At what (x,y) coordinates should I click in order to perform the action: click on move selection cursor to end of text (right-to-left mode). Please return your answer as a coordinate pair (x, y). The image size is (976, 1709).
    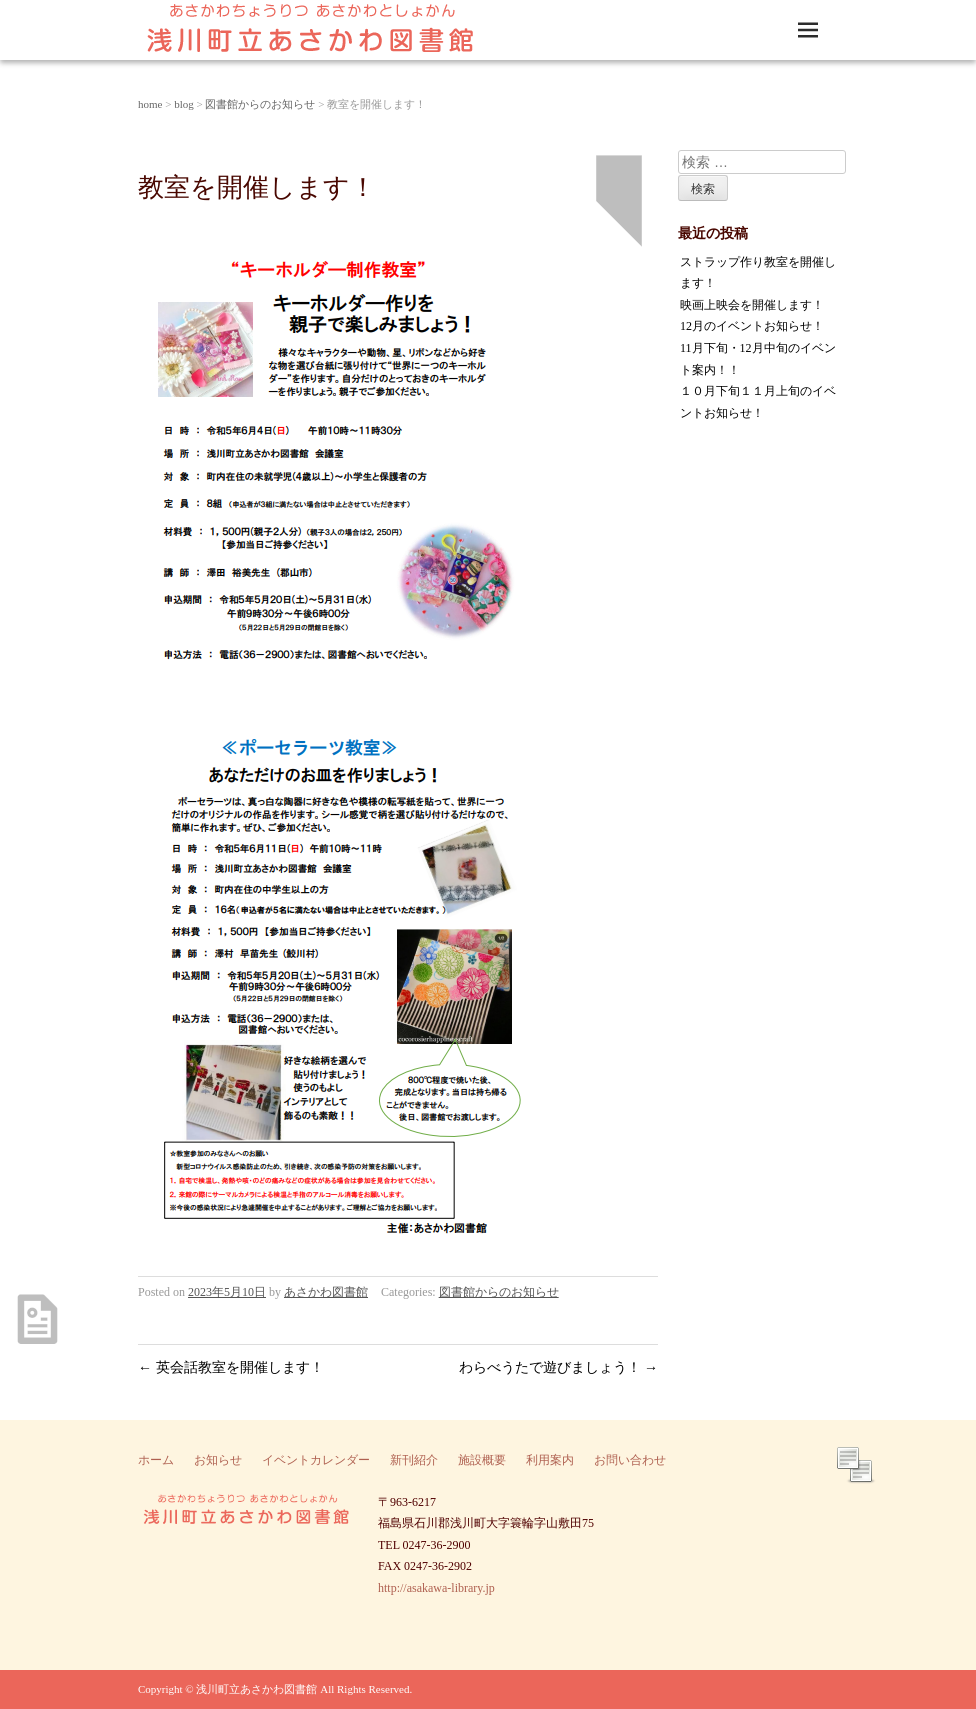
    Looking at the image, I should click on (619, 201).